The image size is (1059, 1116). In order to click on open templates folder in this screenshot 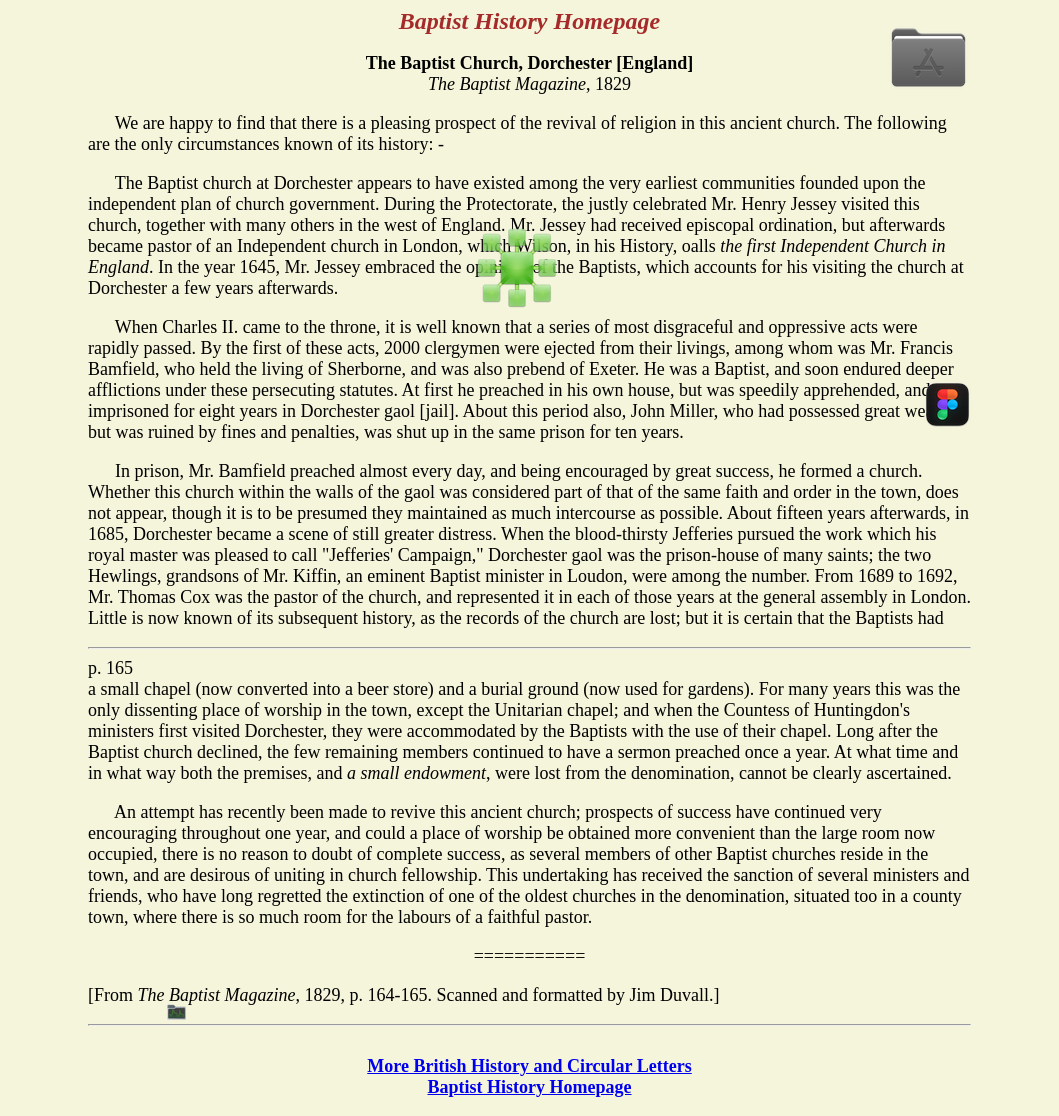, I will do `click(928, 57)`.